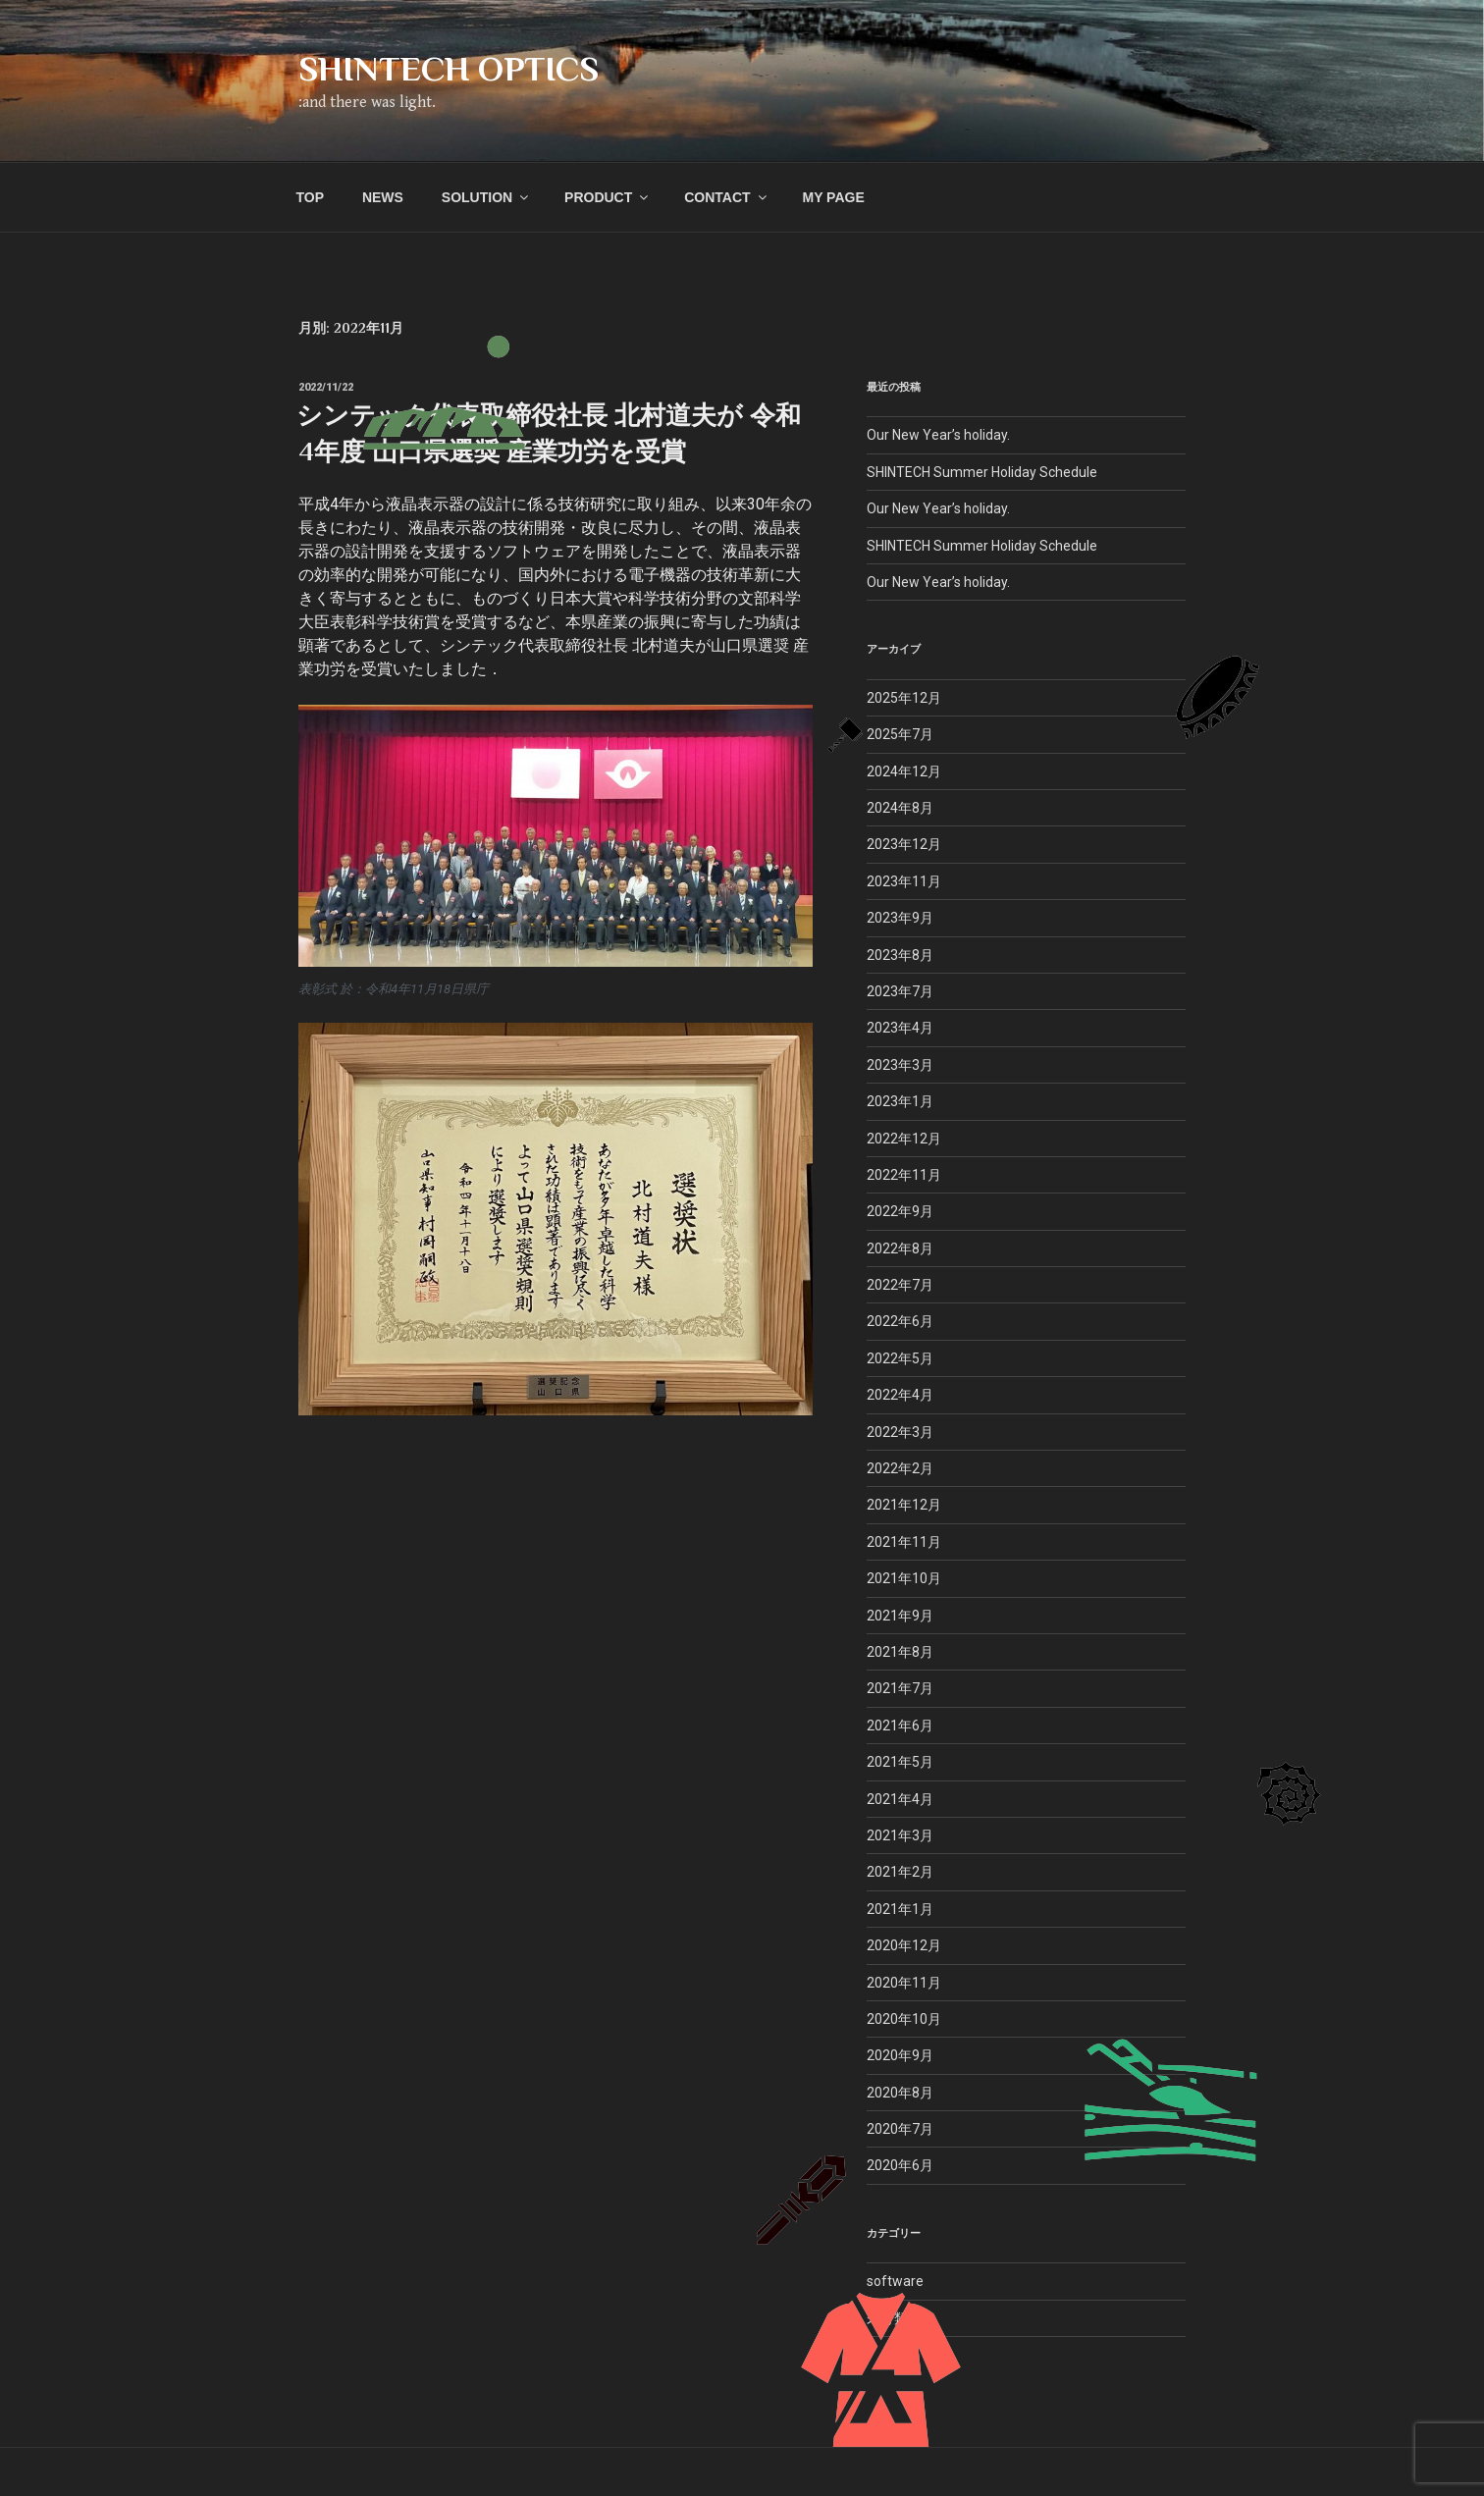 The width and height of the screenshot is (1484, 2496). Describe the element at coordinates (1171, 2075) in the screenshot. I see `farming or agriculture tool indicator` at that location.